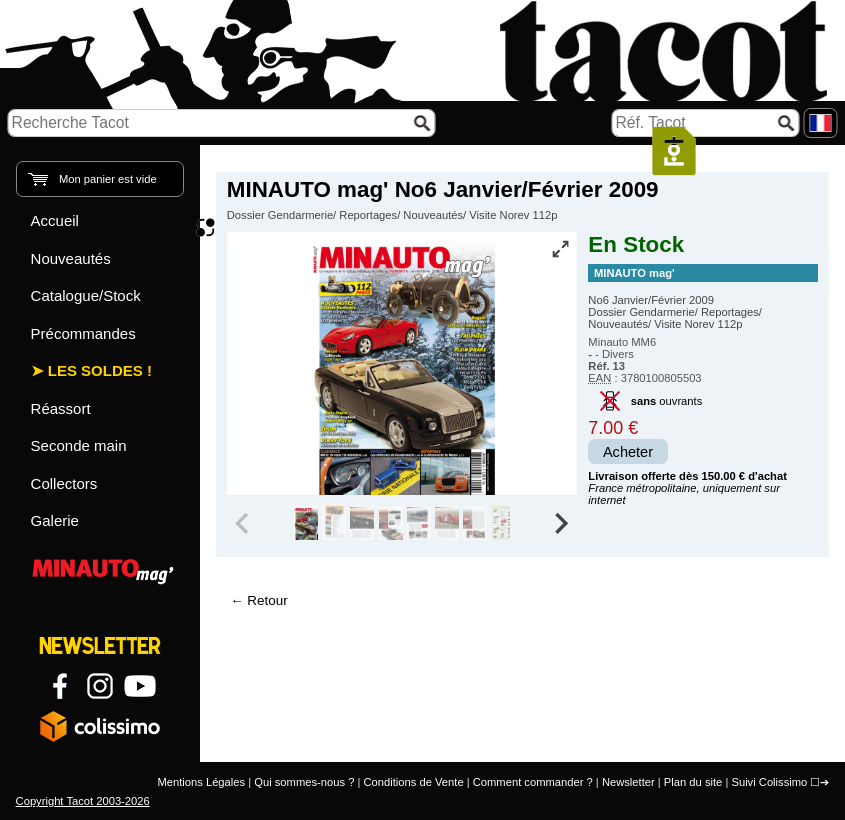 This screenshot has width=845, height=820. I want to click on open a Hangul Word Processor (.hwp) document, so click(674, 151).